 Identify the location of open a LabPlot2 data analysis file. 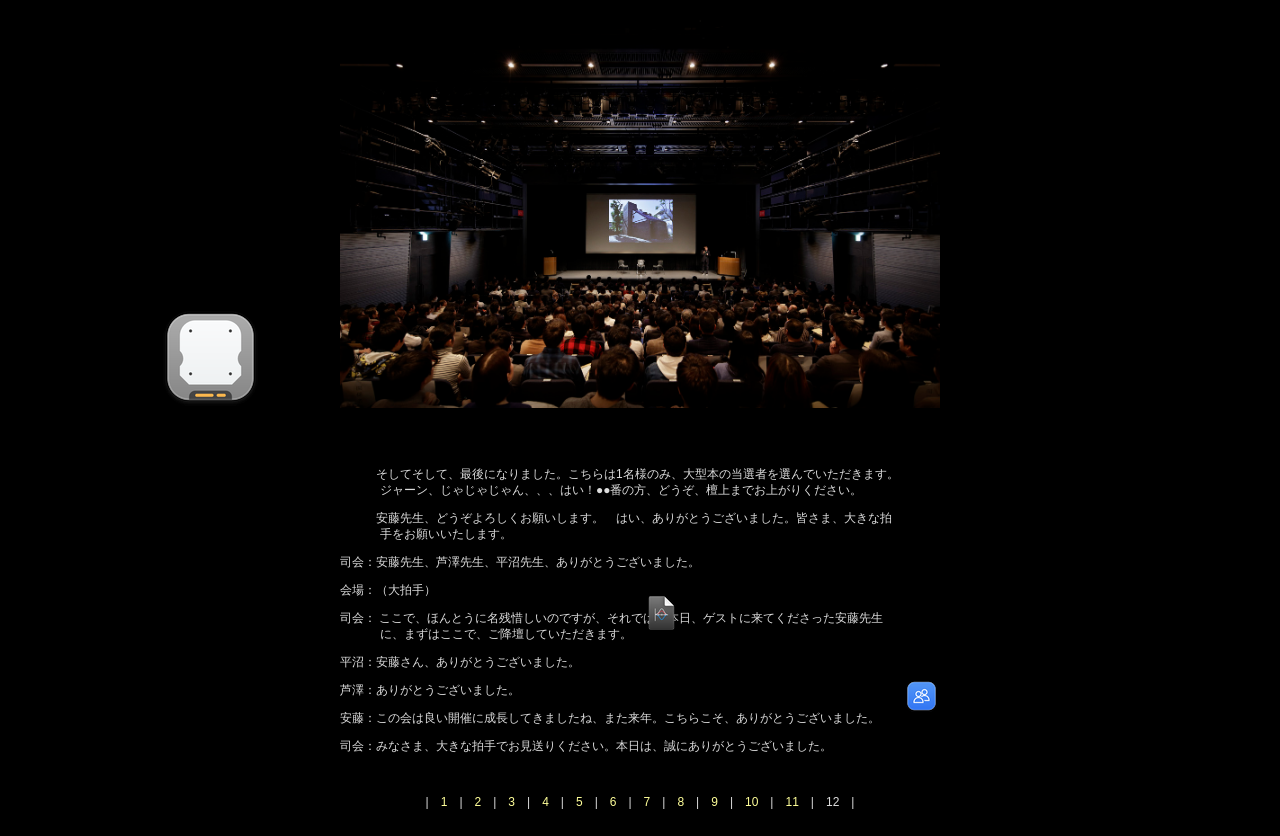
(661, 613).